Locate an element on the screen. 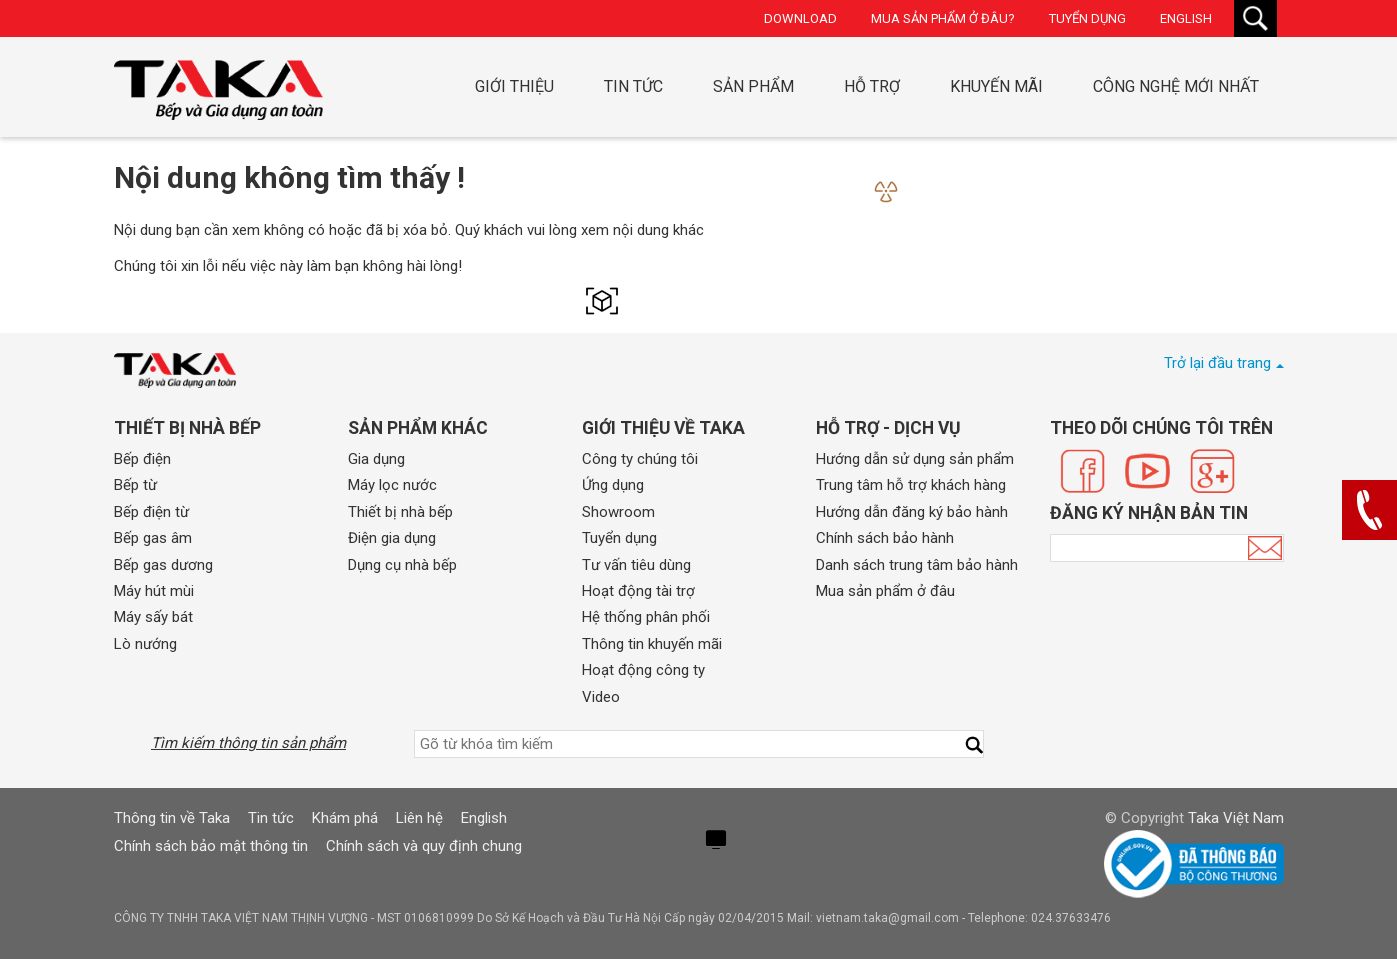 This screenshot has height=959, width=1397. view display settings is located at coordinates (716, 839).